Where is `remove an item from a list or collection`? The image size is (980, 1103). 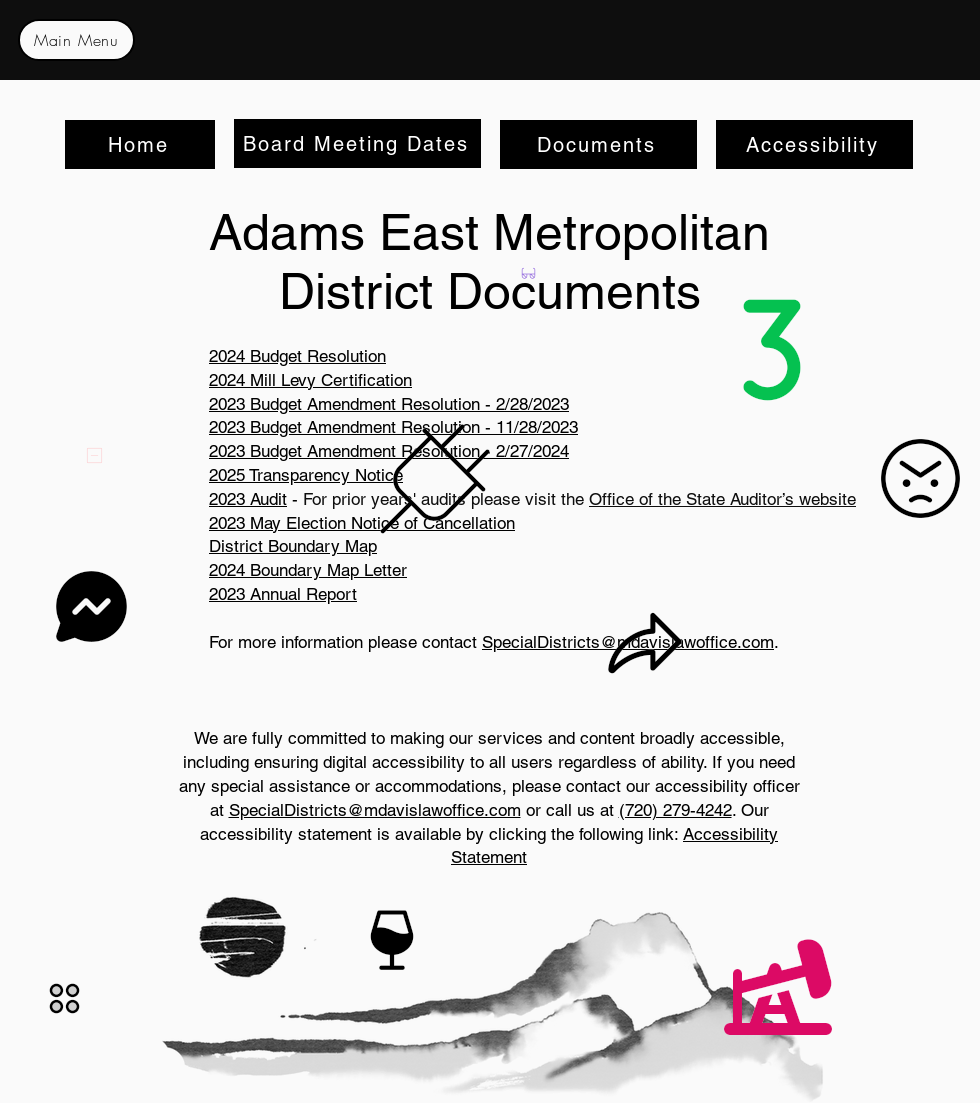
remove an item from a list or collection is located at coordinates (94, 455).